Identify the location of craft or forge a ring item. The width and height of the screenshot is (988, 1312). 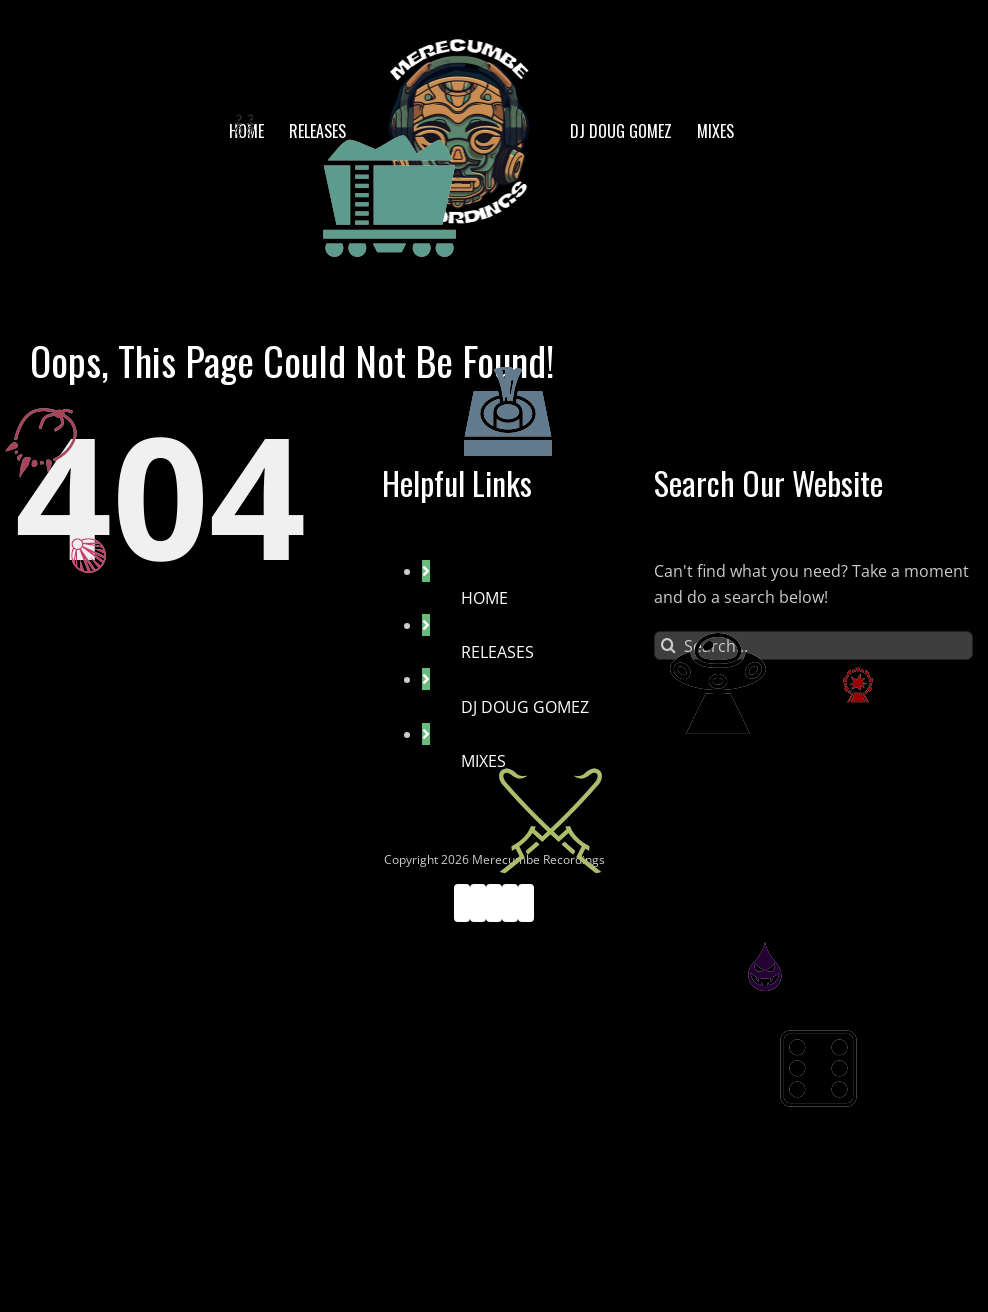
(508, 409).